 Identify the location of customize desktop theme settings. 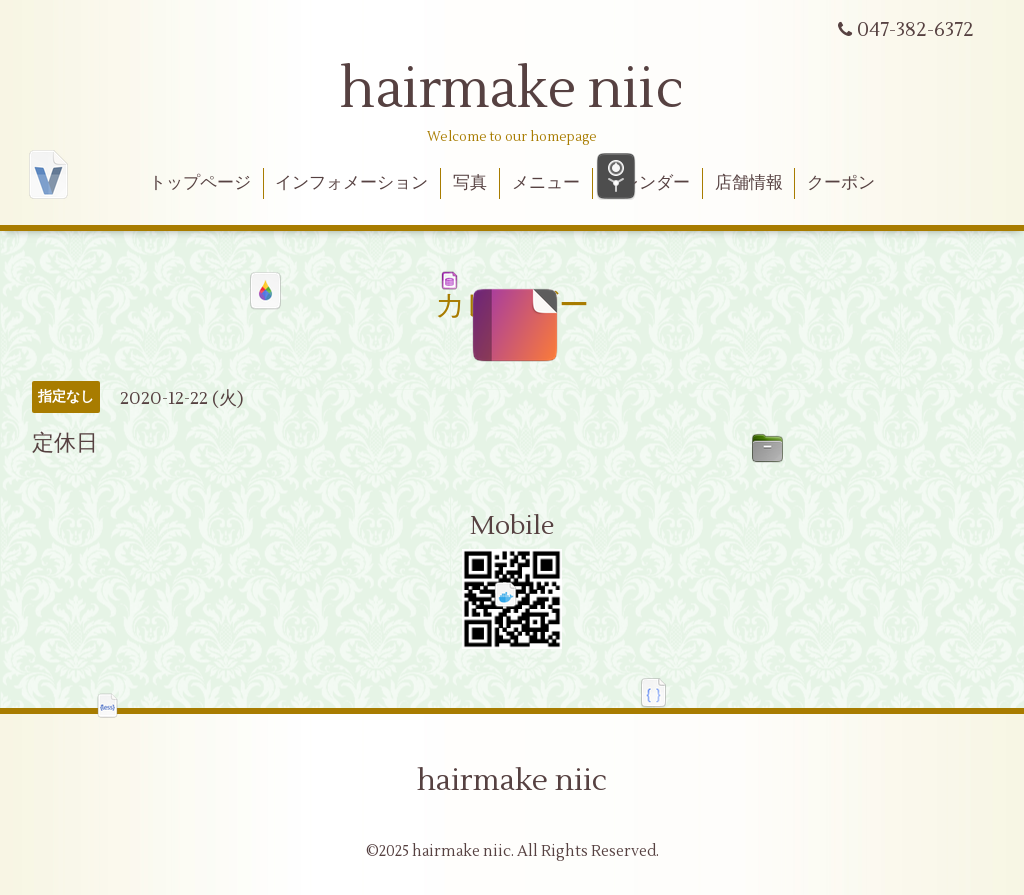
(515, 322).